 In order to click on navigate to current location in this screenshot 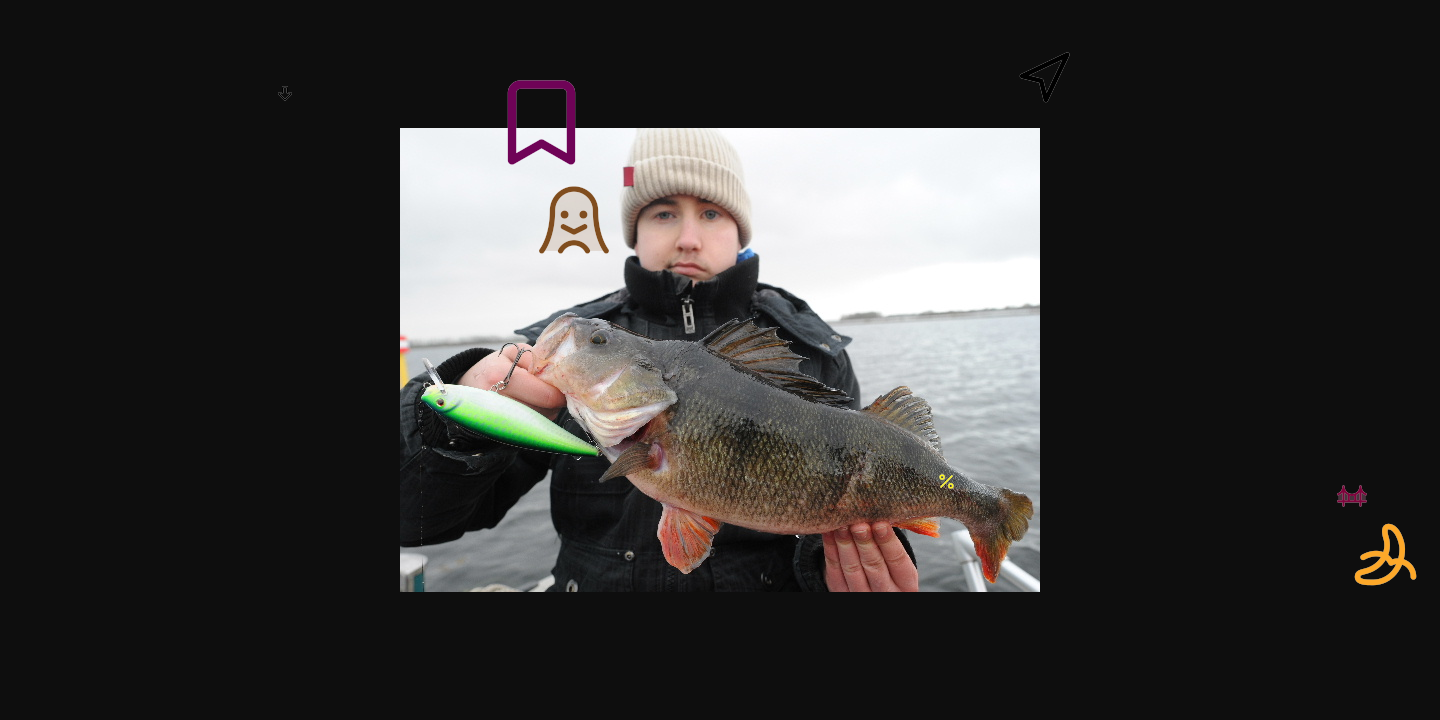, I will do `click(1043, 78)`.